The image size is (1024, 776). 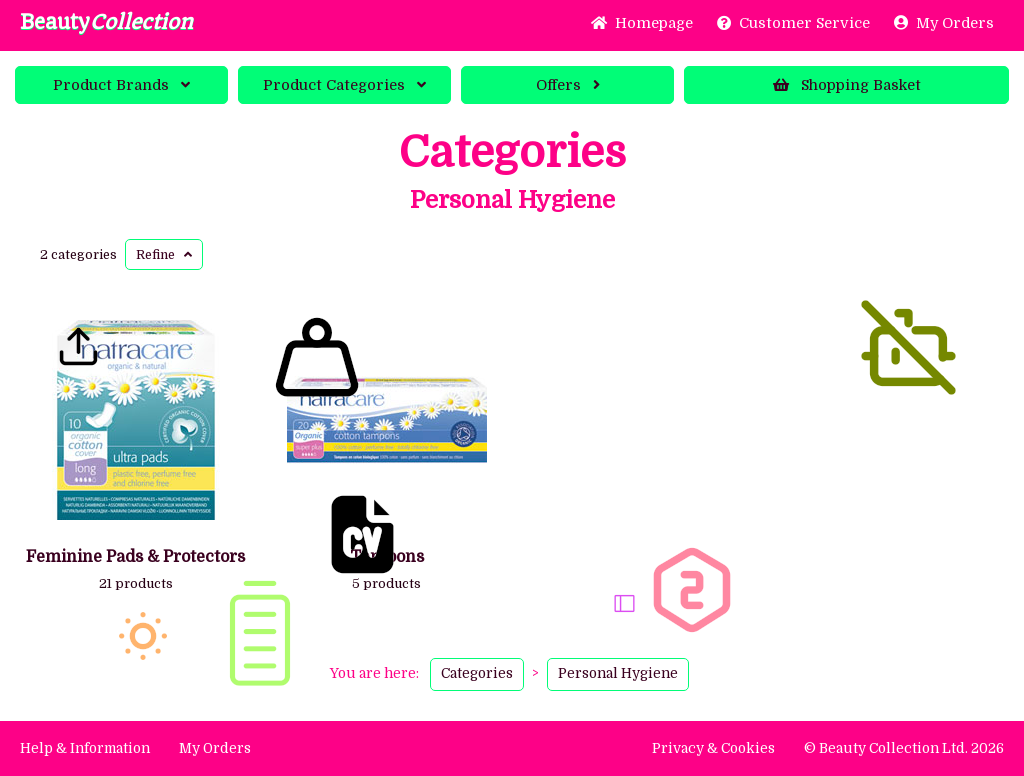 I want to click on toggle the sidebar panel, so click(x=624, y=603).